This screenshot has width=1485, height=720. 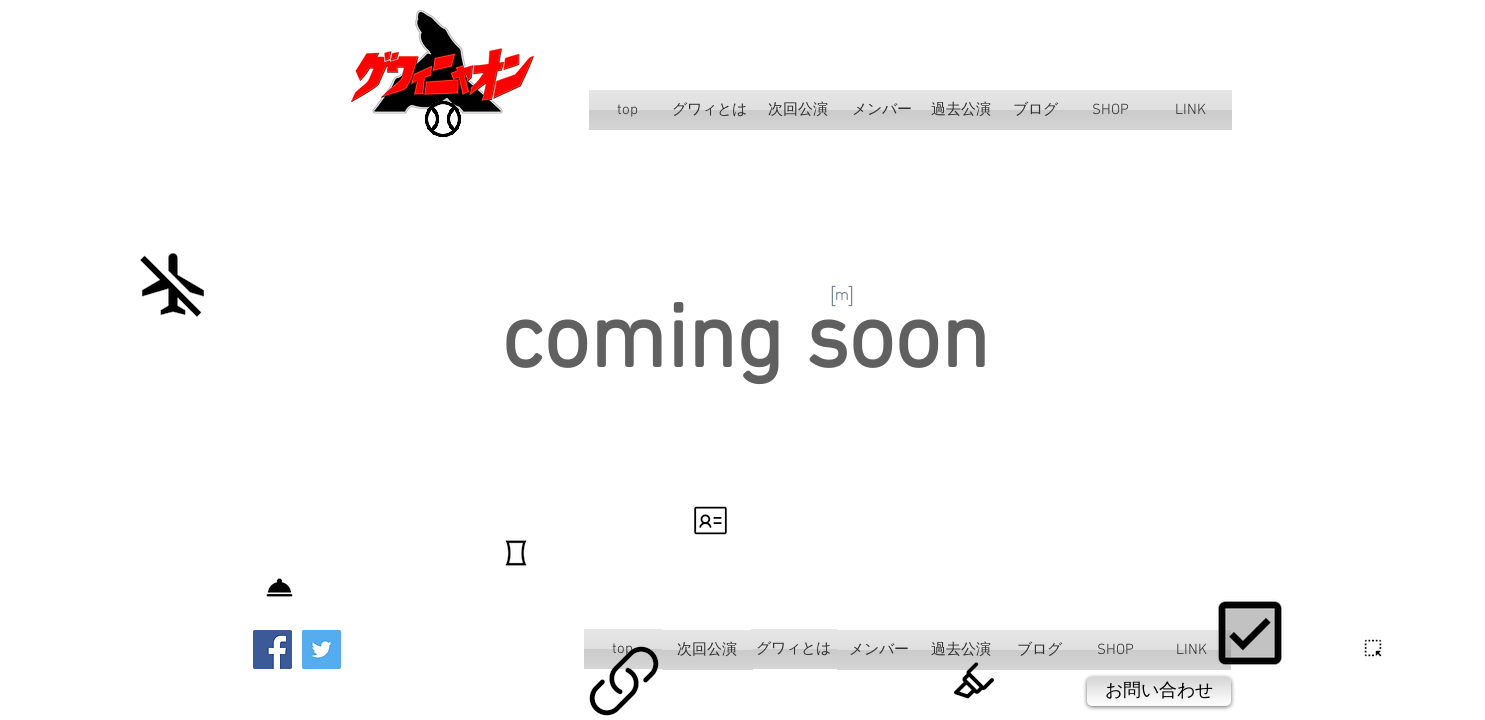 What do you see at coordinates (842, 296) in the screenshot?
I see `connect to matrix decentralized chat network` at bounding box center [842, 296].